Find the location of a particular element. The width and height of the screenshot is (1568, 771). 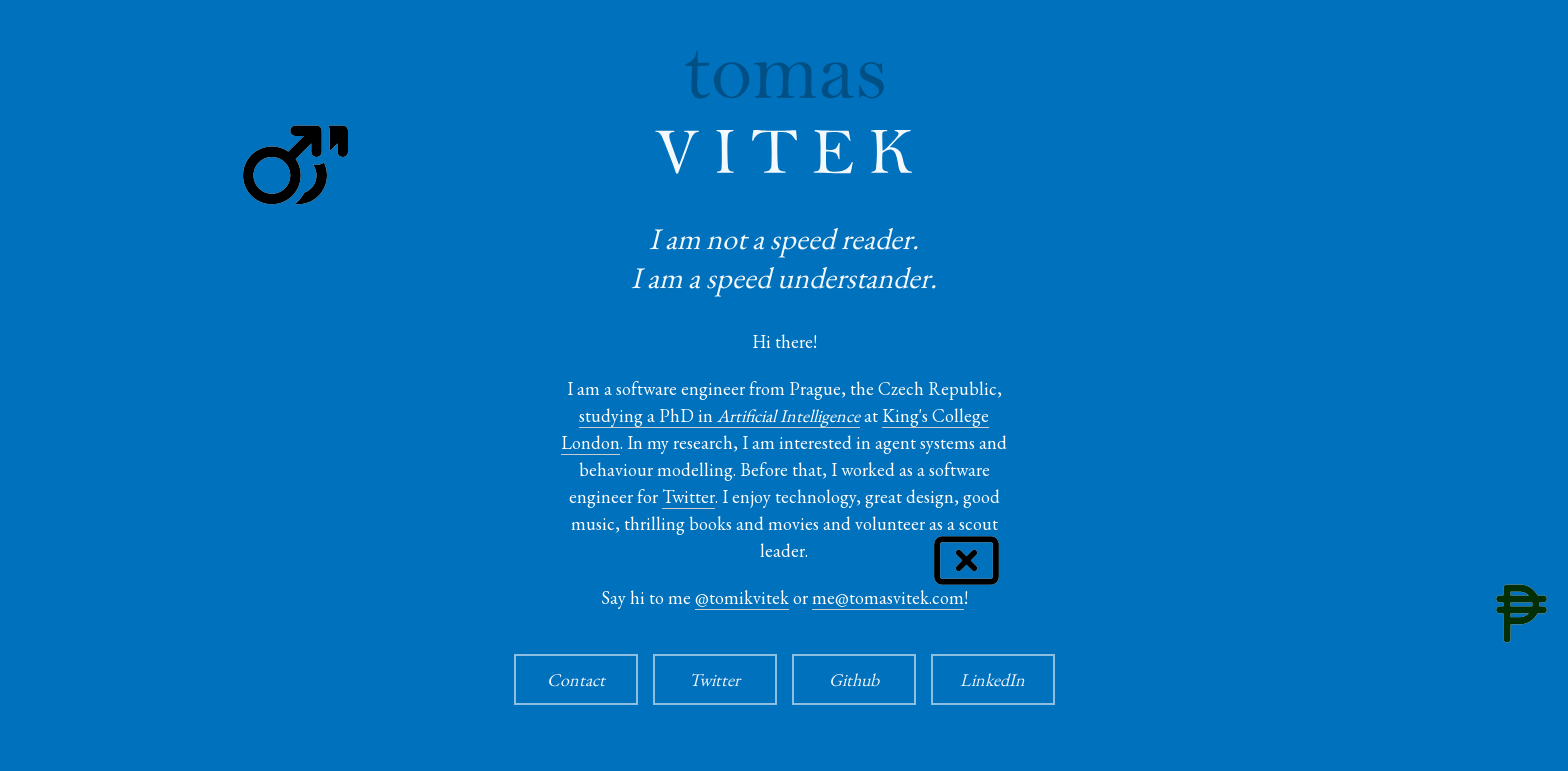

indicates price or payment in philippine pesos is located at coordinates (1521, 613).